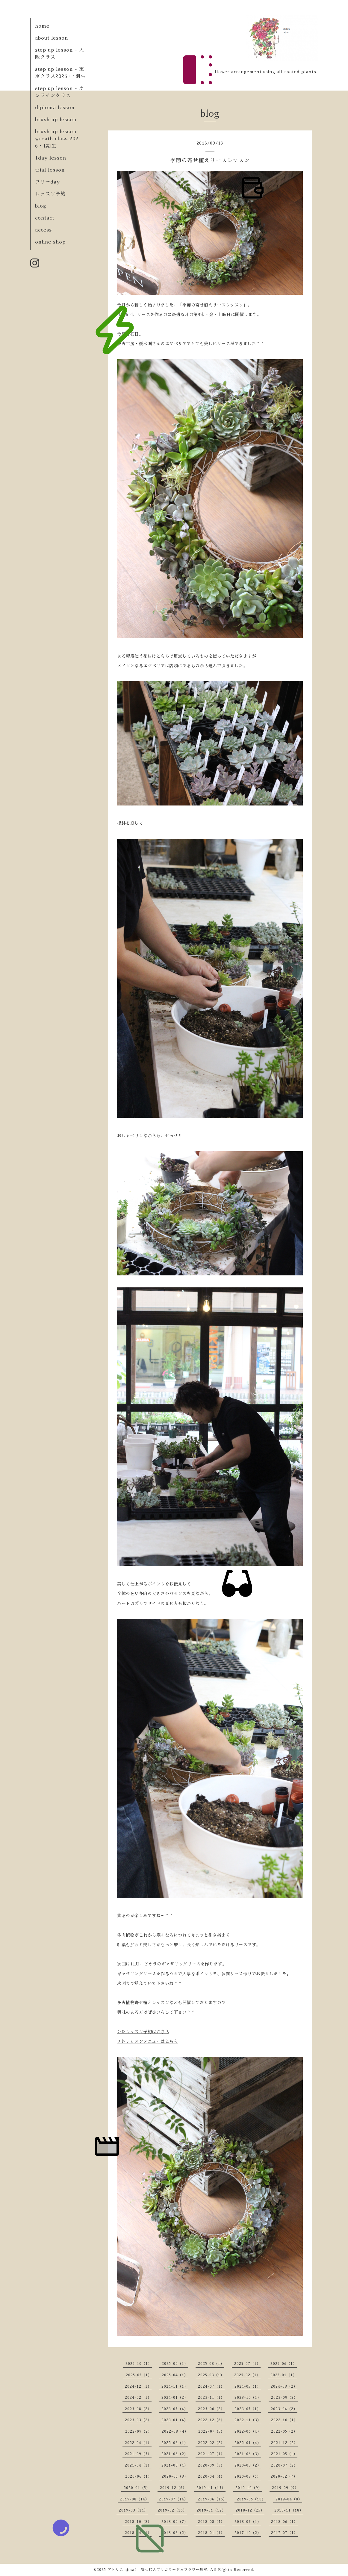  What do you see at coordinates (237, 1583) in the screenshot?
I see `view reading mode or accessibility options` at bounding box center [237, 1583].